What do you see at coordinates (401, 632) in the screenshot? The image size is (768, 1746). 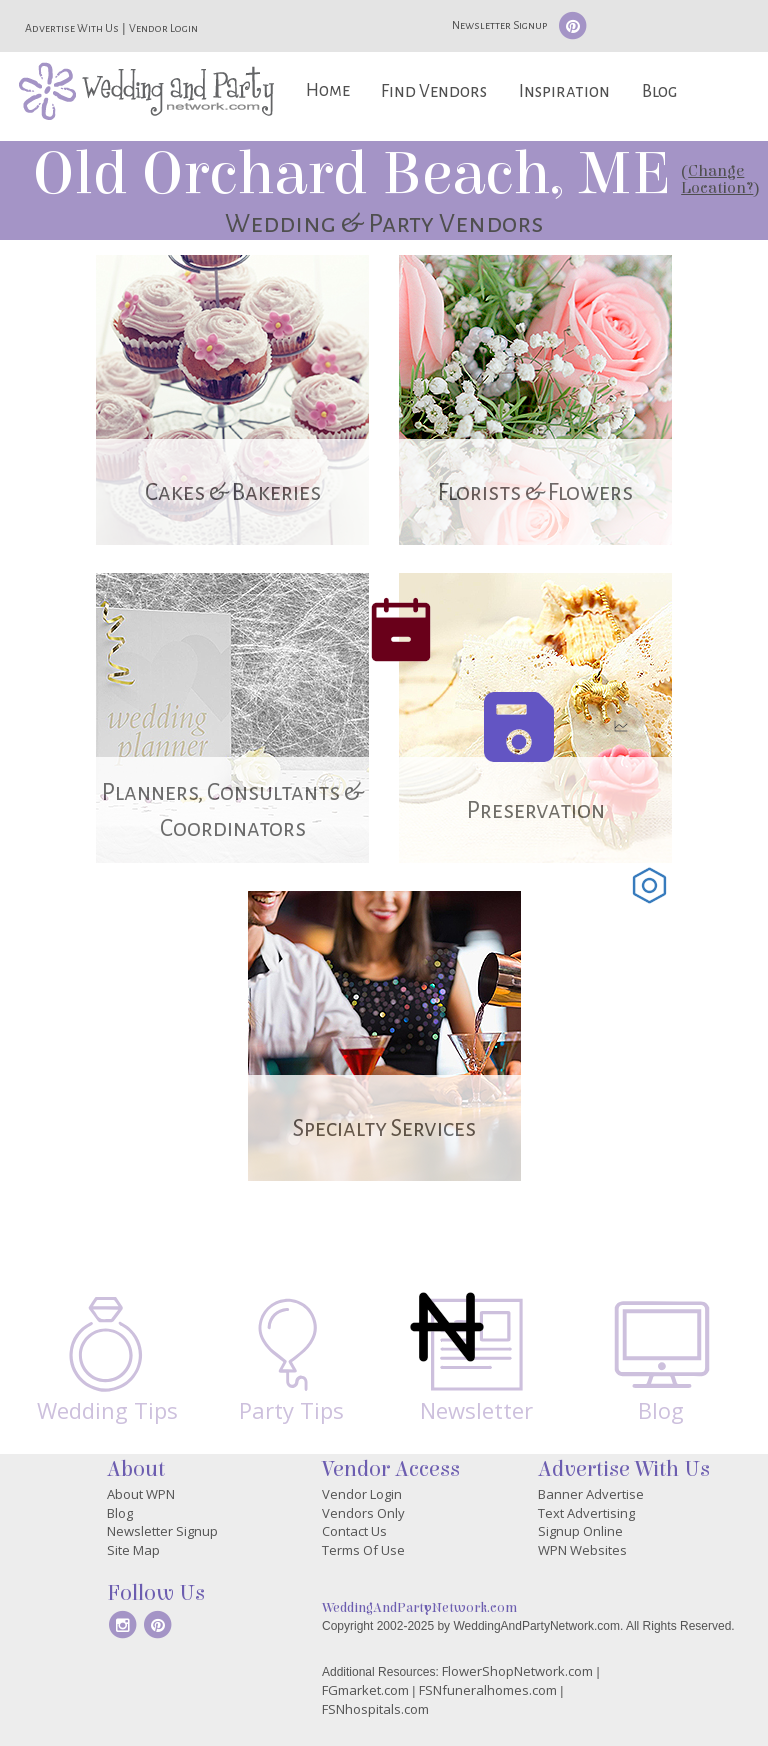 I see `remove an event from your calendar` at bounding box center [401, 632].